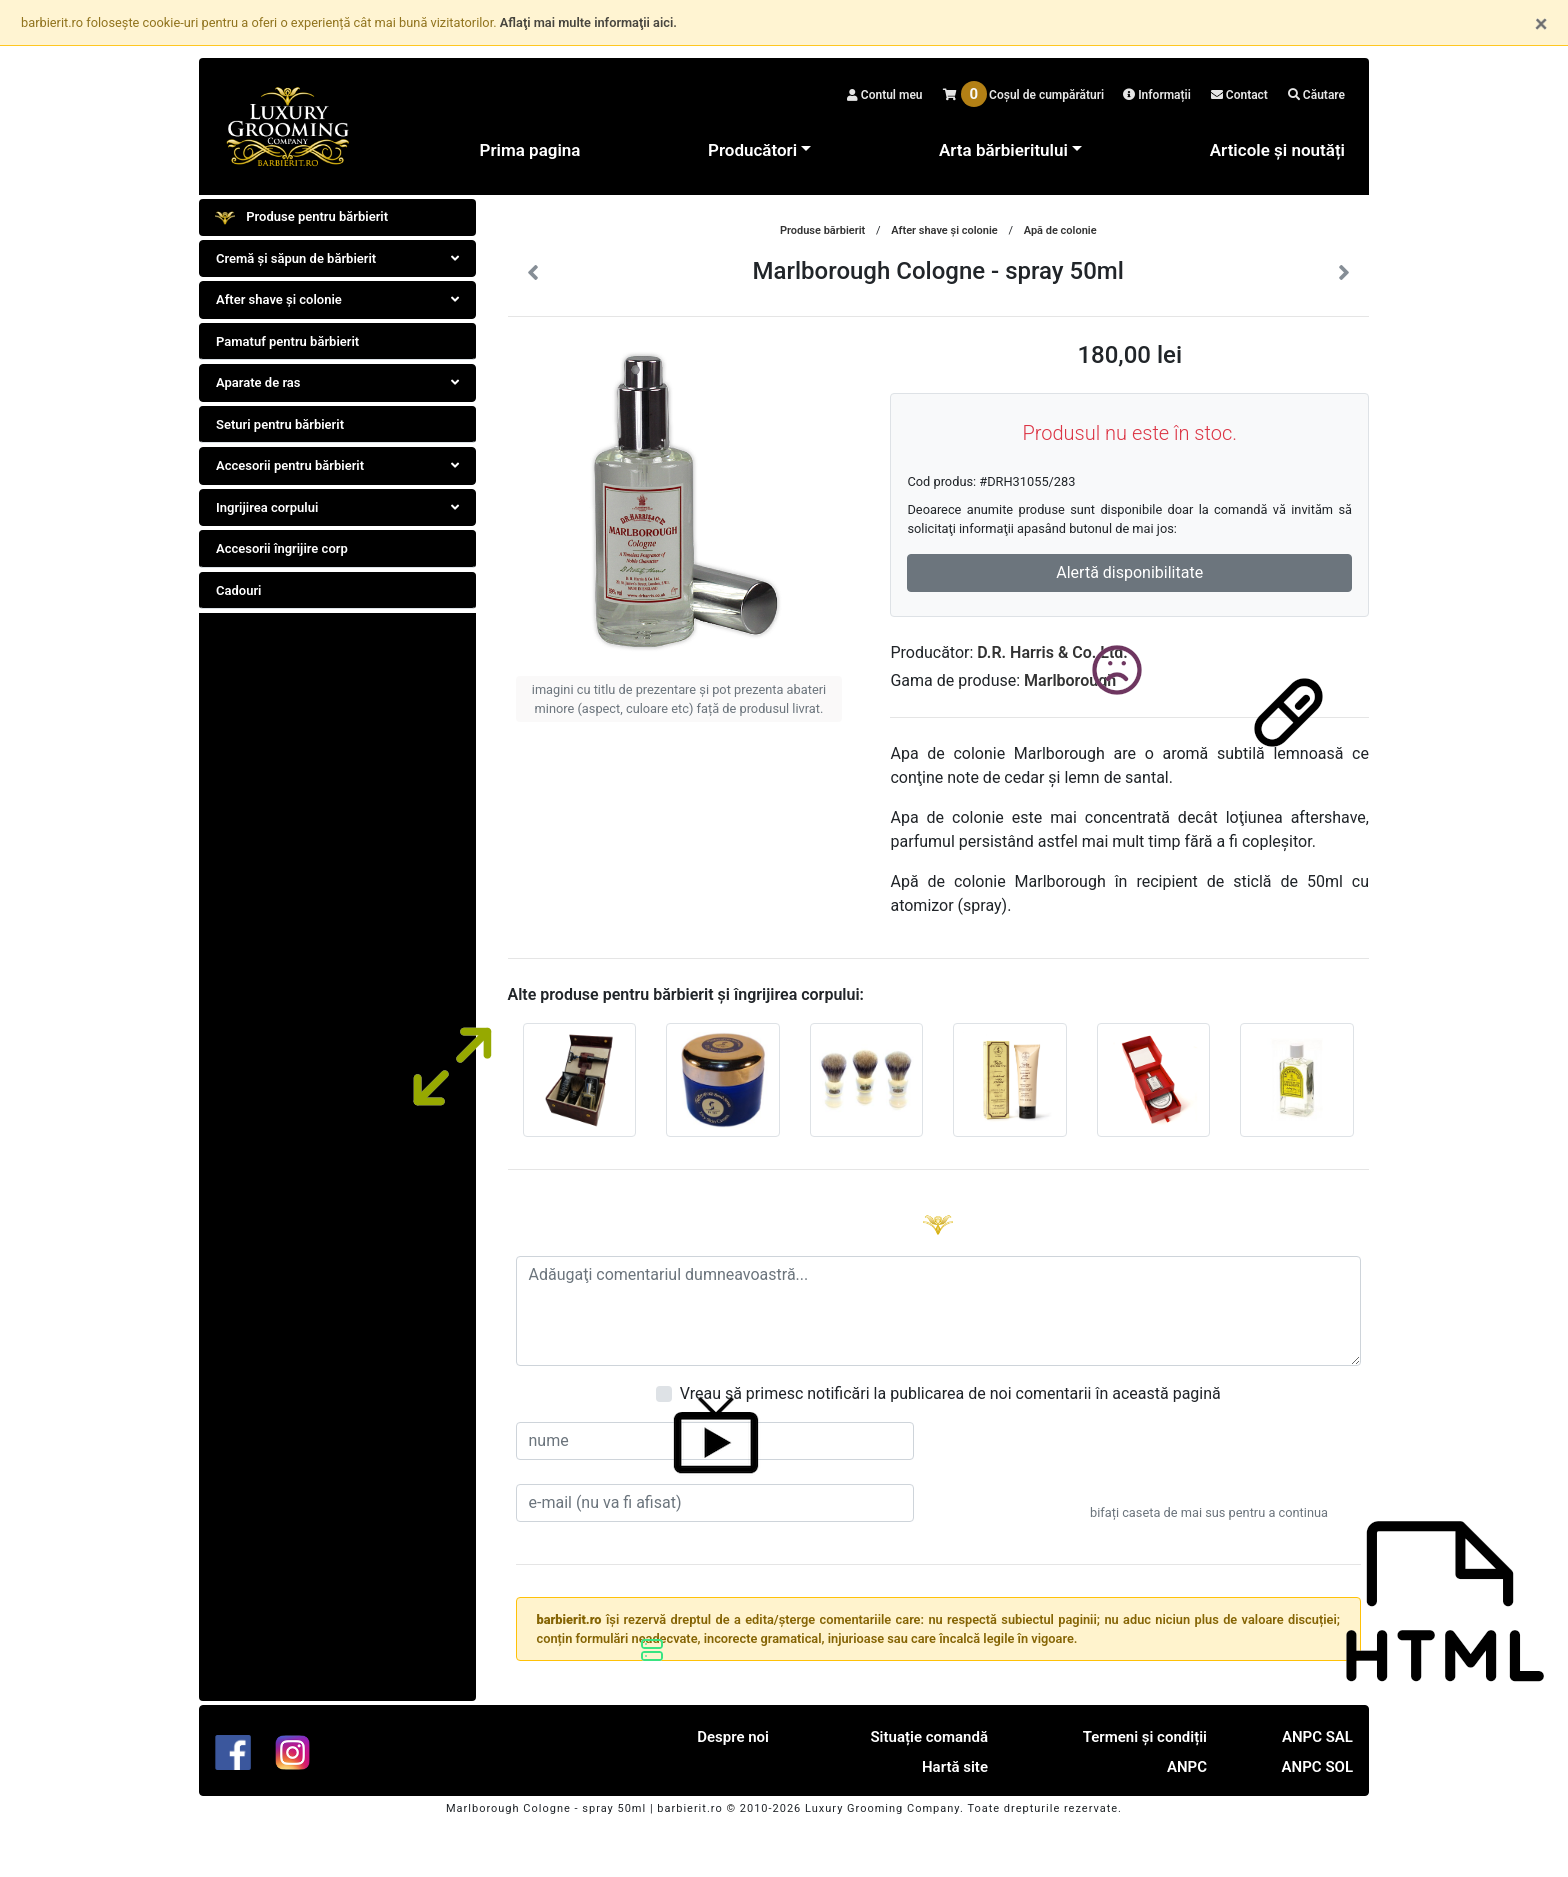 The image size is (1568, 1877). What do you see at coordinates (1440, 1608) in the screenshot?
I see `view or open an HTML file` at bounding box center [1440, 1608].